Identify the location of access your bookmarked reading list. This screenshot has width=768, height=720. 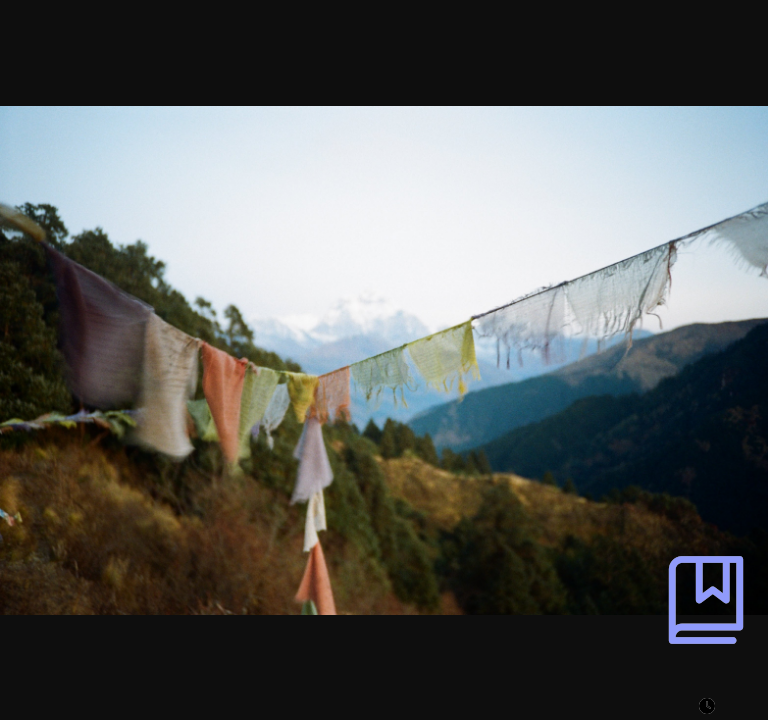
(706, 600).